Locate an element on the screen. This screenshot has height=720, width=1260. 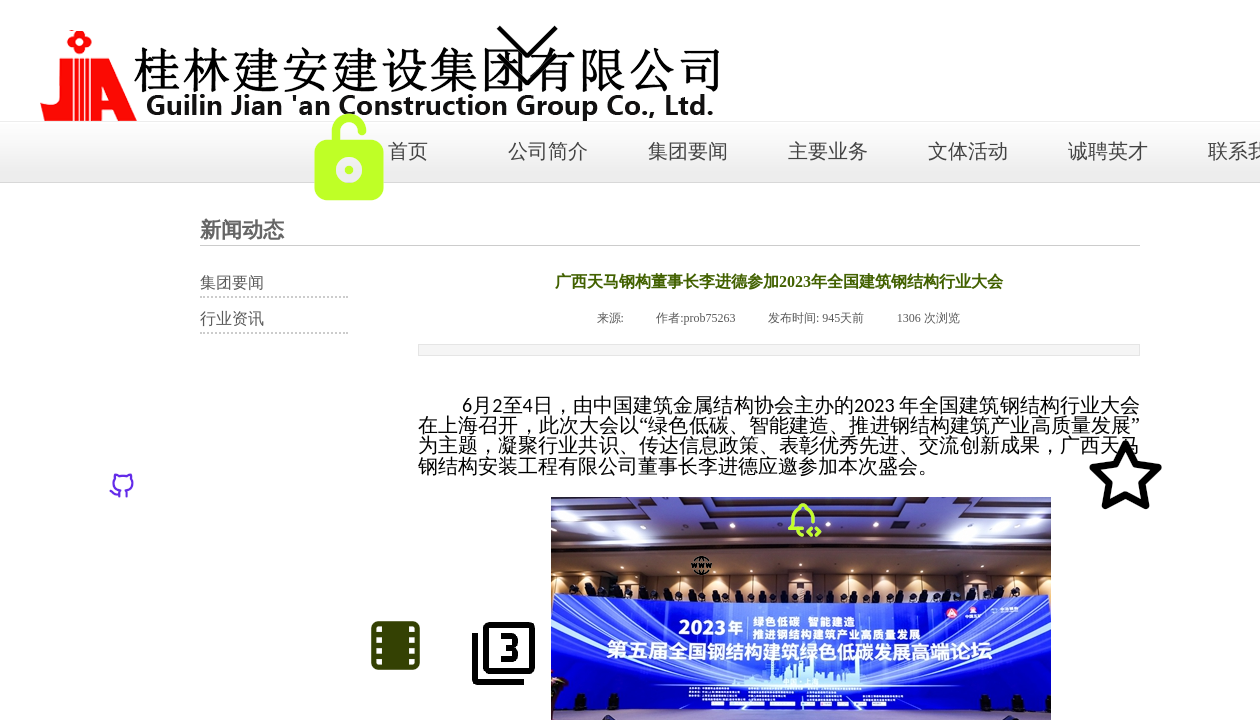
access video or movie content is located at coordinates (395, 645).